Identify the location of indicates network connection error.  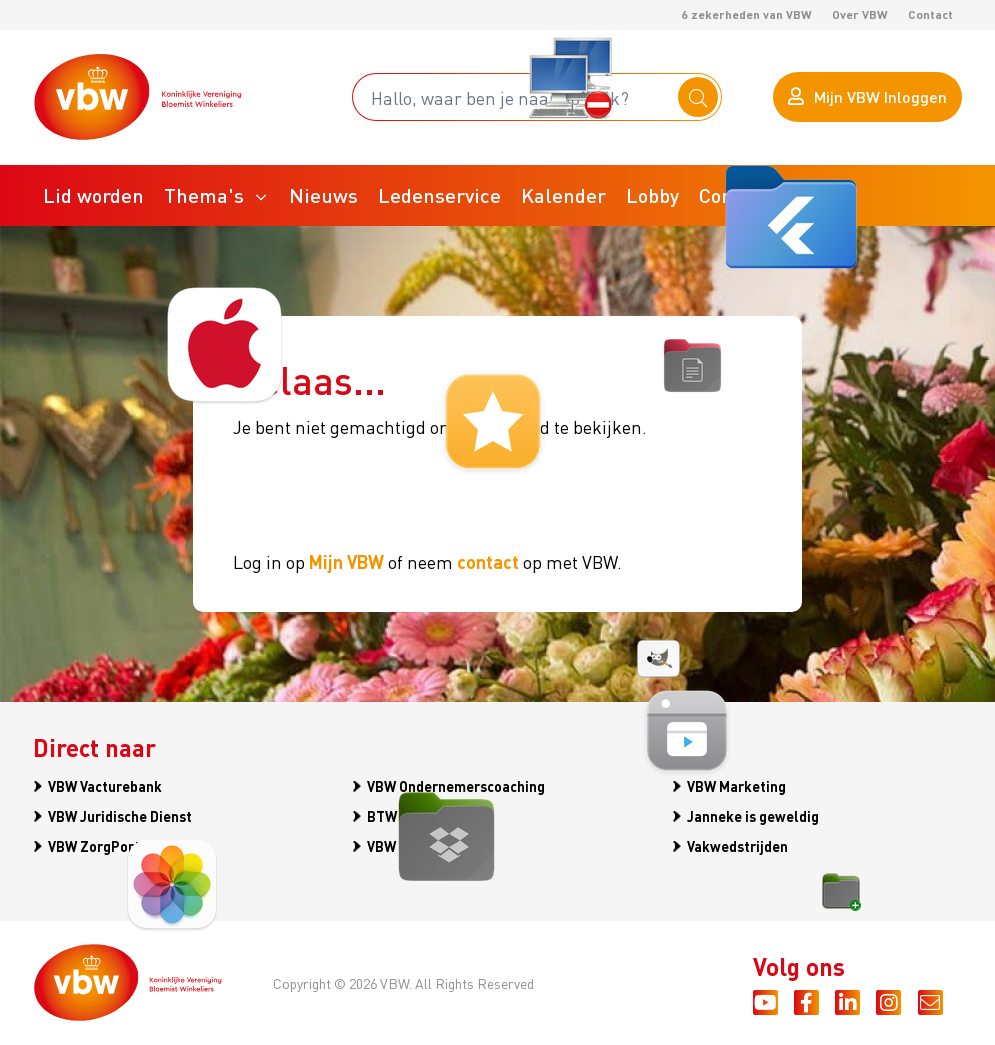
(570, 78).